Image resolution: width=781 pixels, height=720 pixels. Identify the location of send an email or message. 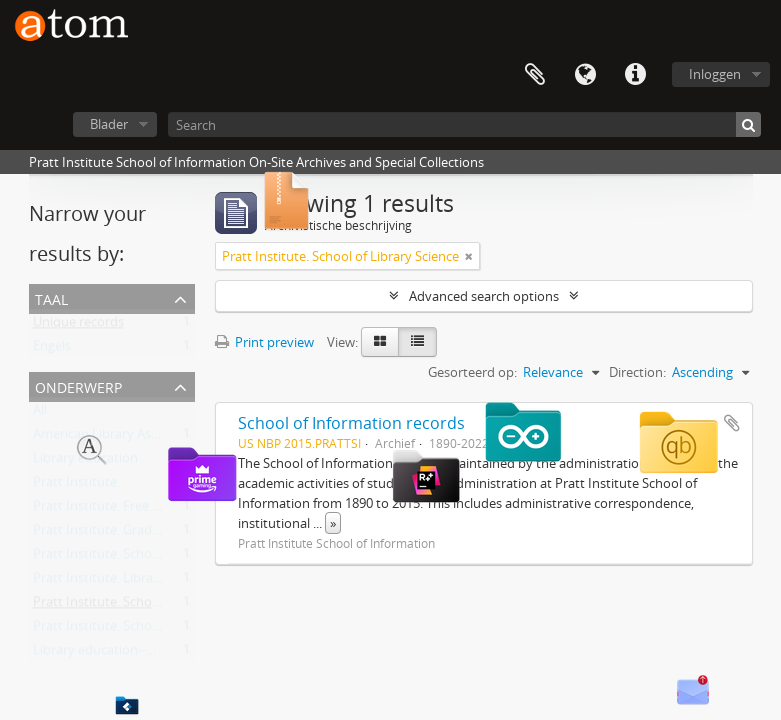
(693, 692).